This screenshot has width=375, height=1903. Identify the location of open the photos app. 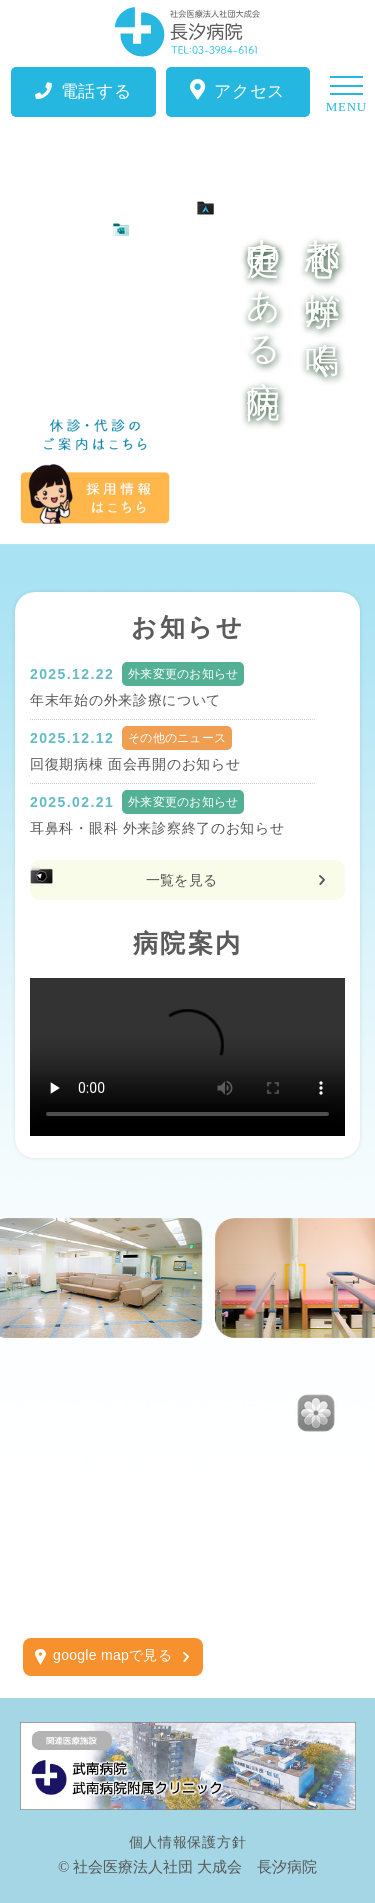
(316, 1413).